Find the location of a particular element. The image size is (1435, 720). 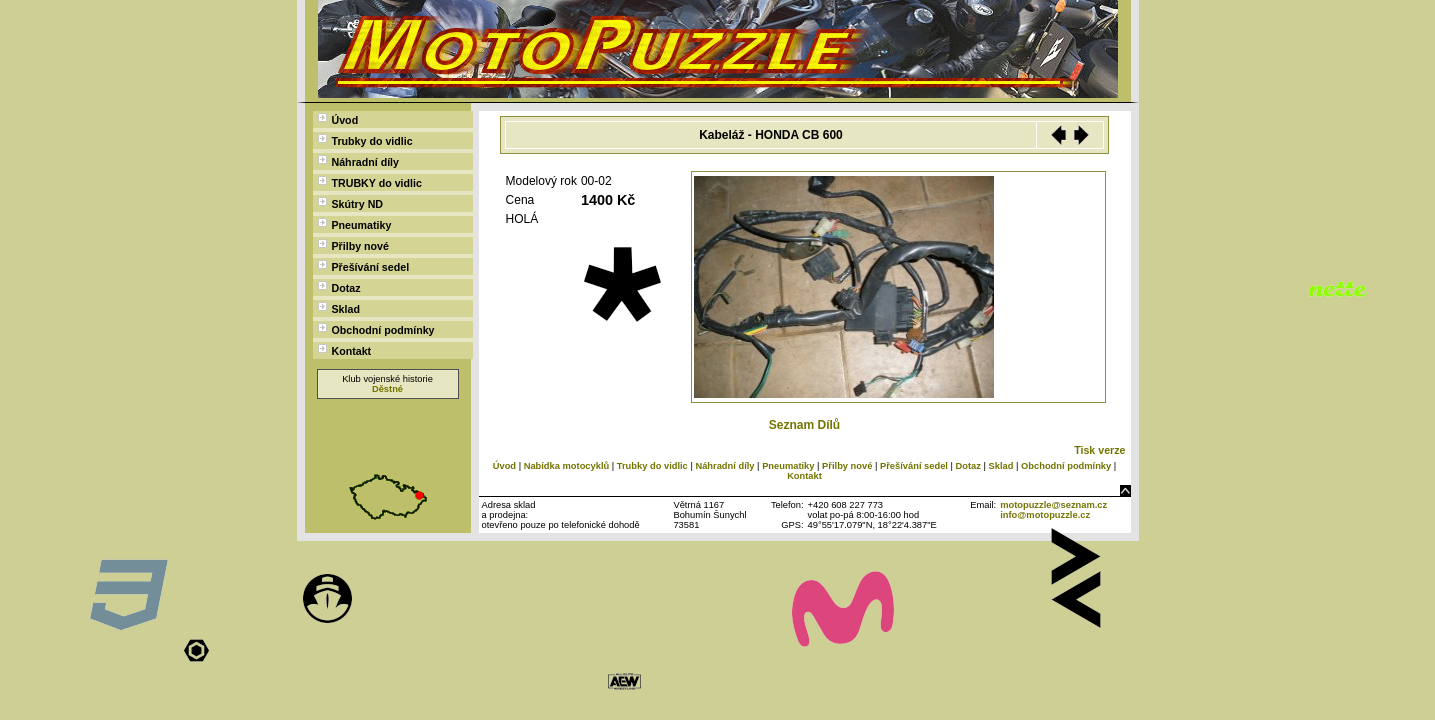

eslint code linting tool logo is located at coordinates (196, 650).